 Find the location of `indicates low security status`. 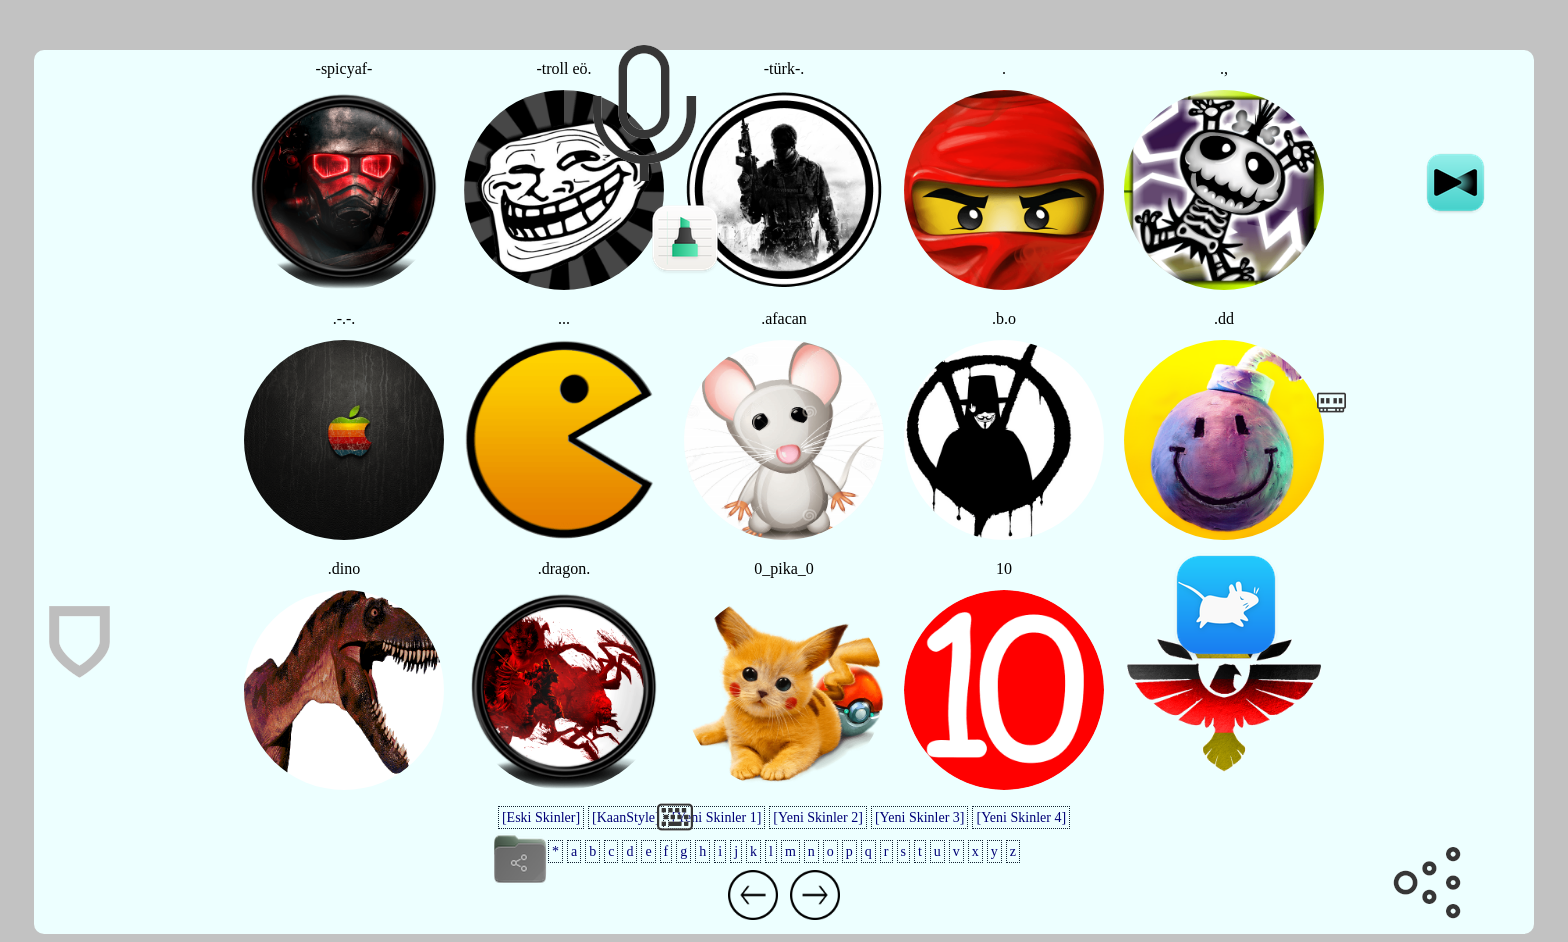

indicates low security status is located at coordinates (79, 641).